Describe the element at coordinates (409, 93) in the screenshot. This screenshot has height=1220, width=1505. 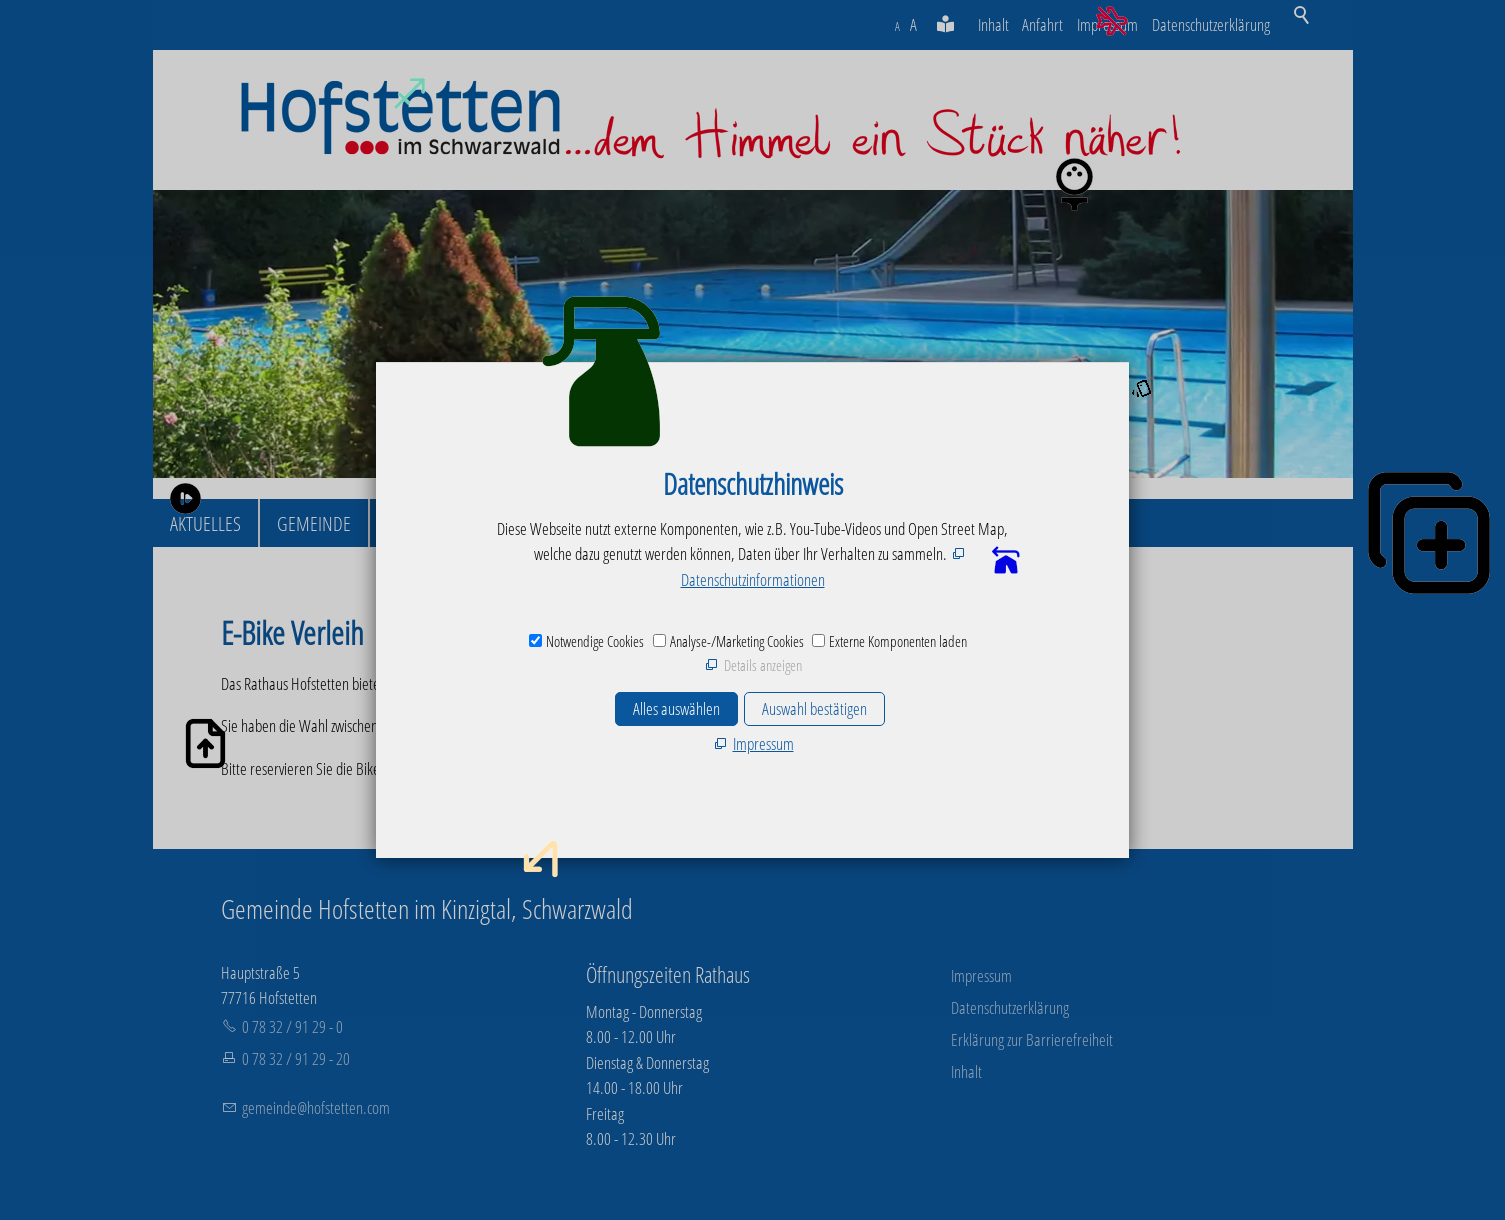
I see `sagittarius zodiac sign indicator` at that location.